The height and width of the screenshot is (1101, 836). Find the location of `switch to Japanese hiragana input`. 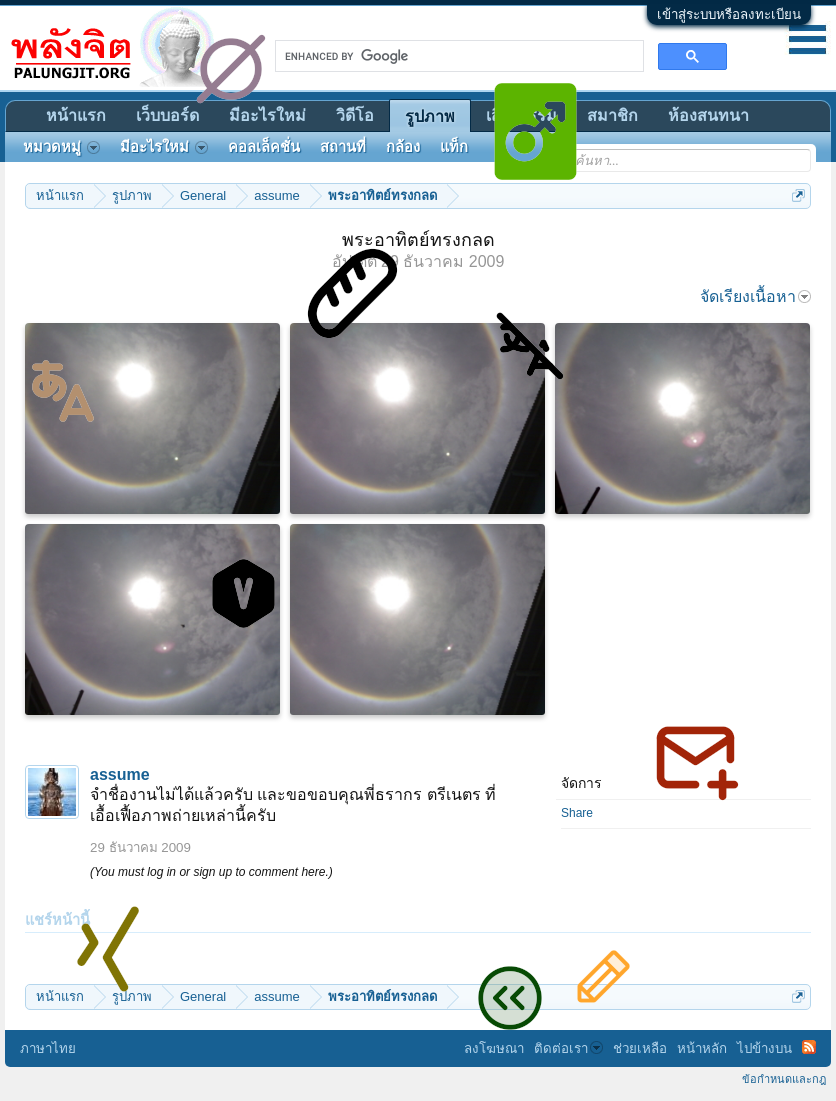

switch to Japanese hiragana input is located at coordinates (63, 391).